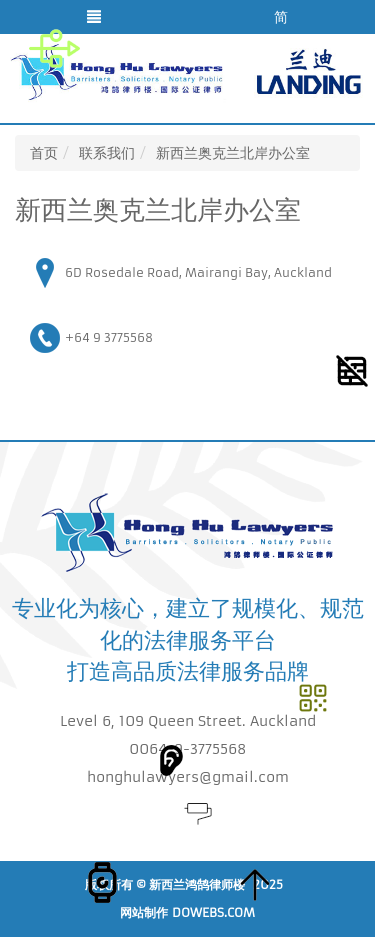  I want to click on access painting or drawing tools, so click(198, 812).